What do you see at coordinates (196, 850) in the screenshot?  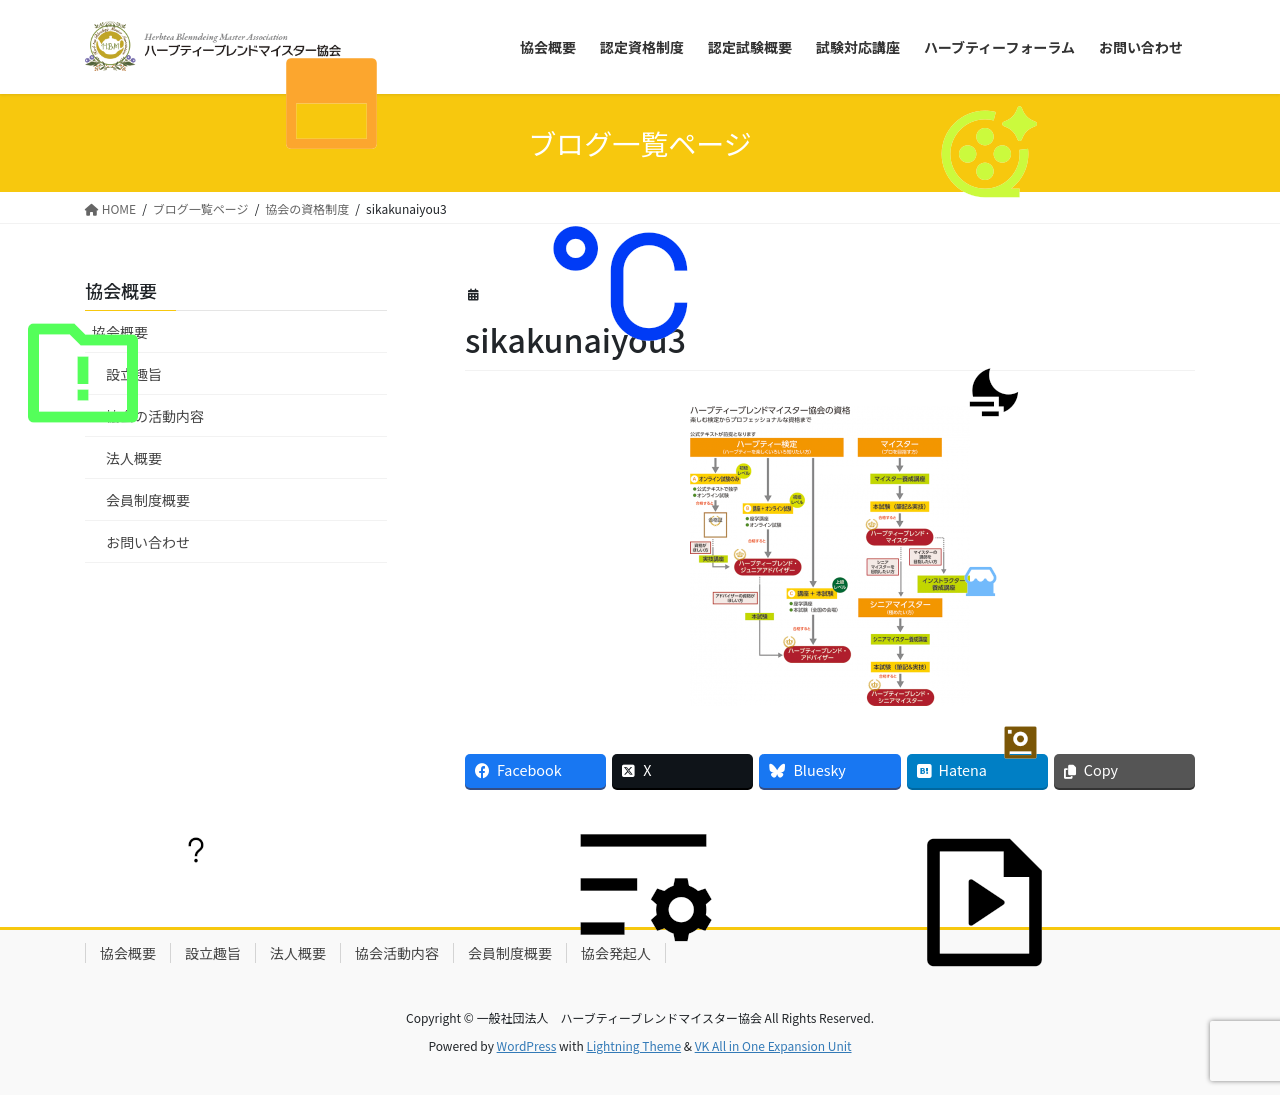 I see `access help or support information` at bounding box center [196, 850].